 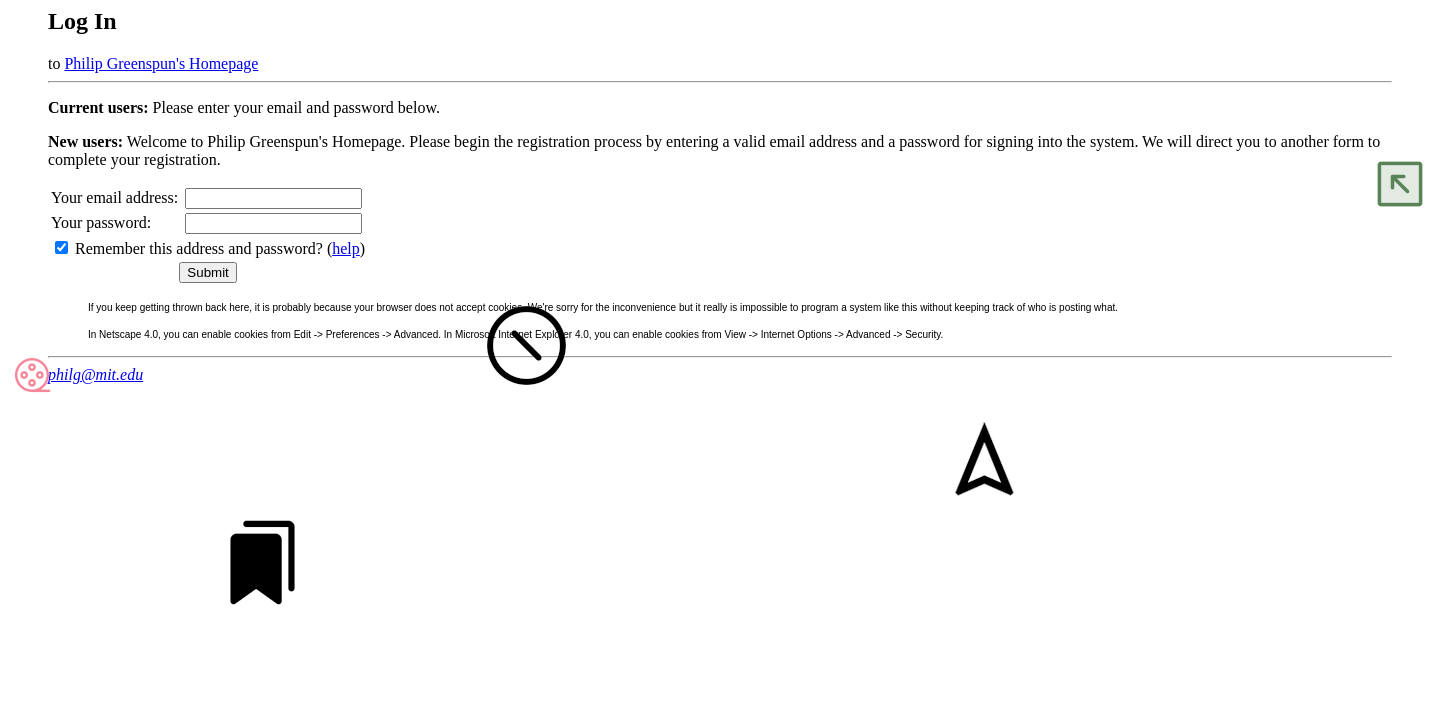 What do you see at coordinates (32, 375) in the screenshot?
I see `access video or film library` at bounding box center [32, 375].